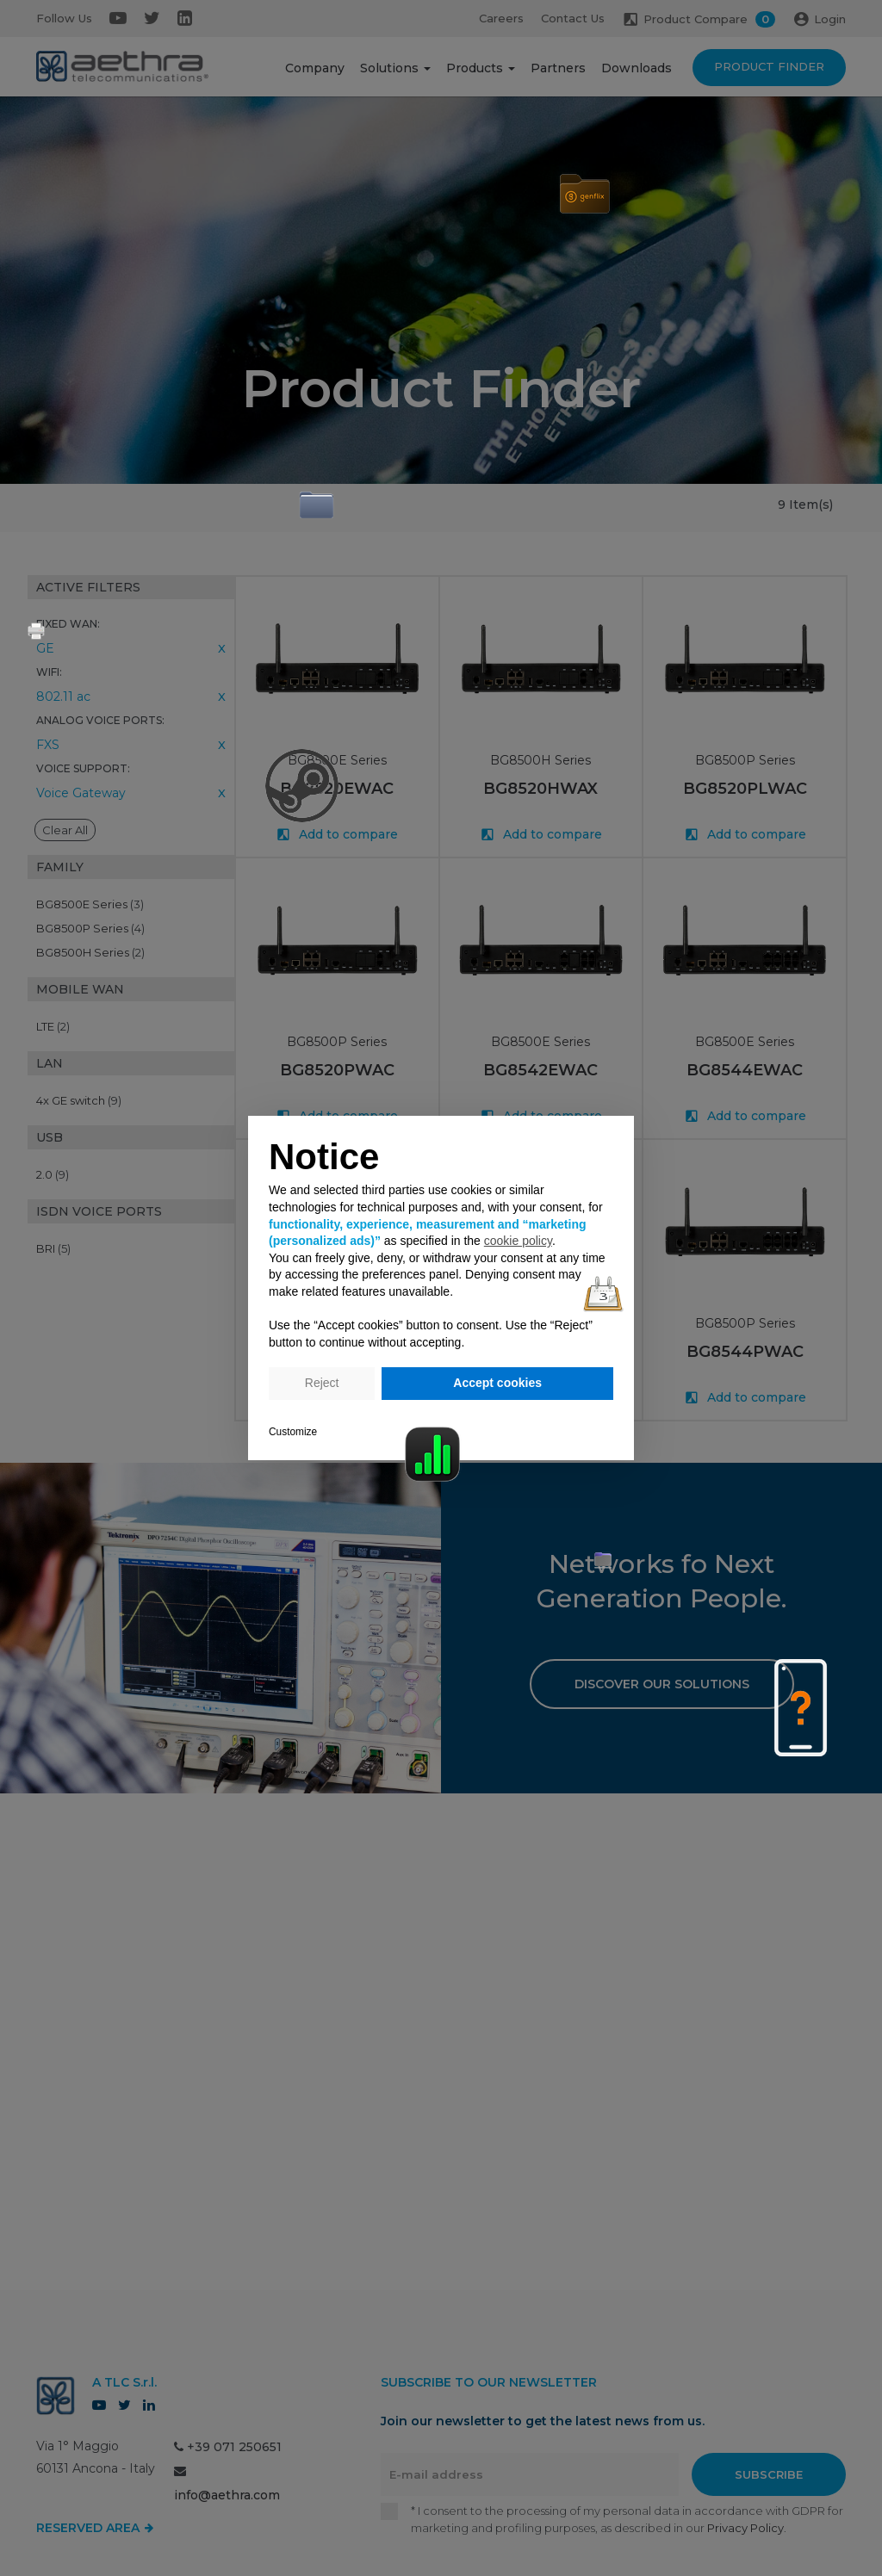 The height and width of the screenshot is (2576, 882). Describe the element at coordinates (432, 1454) in the screenshot. I see `open apple numbers spreadsheet app` at that location.